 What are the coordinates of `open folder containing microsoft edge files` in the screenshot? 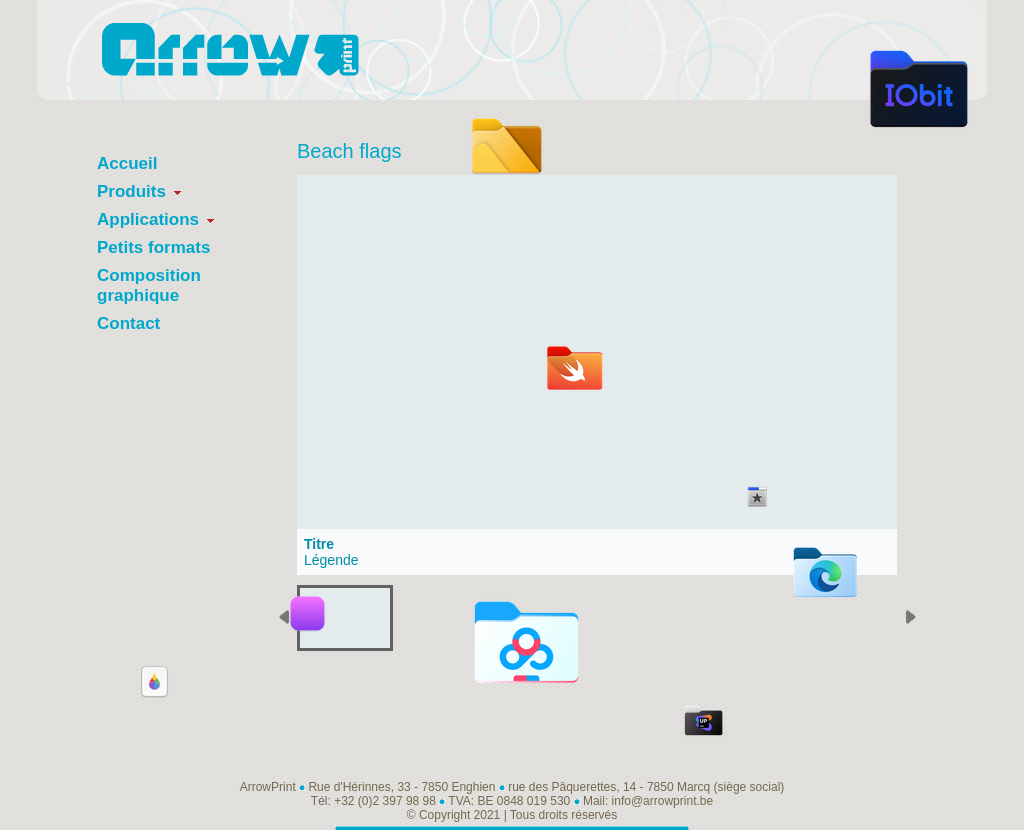 It's located at (825, 574).